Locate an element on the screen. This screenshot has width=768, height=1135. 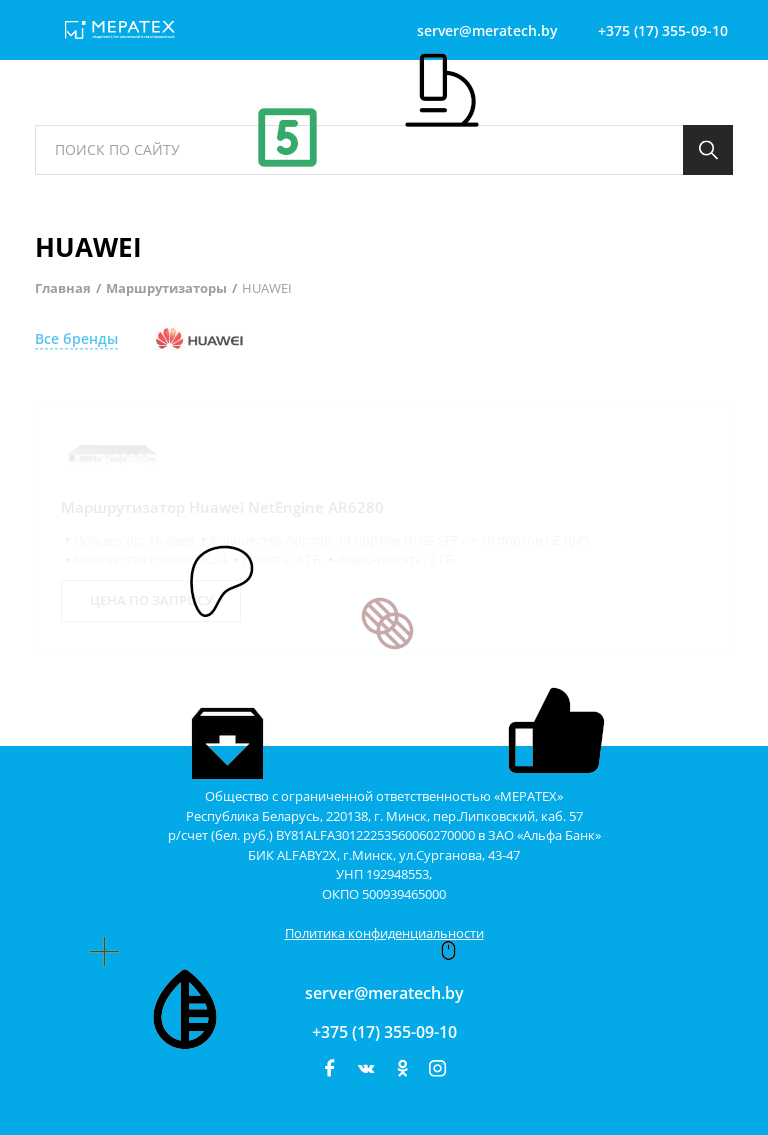
access scientific or research tools is located at coordinates (442, 93).